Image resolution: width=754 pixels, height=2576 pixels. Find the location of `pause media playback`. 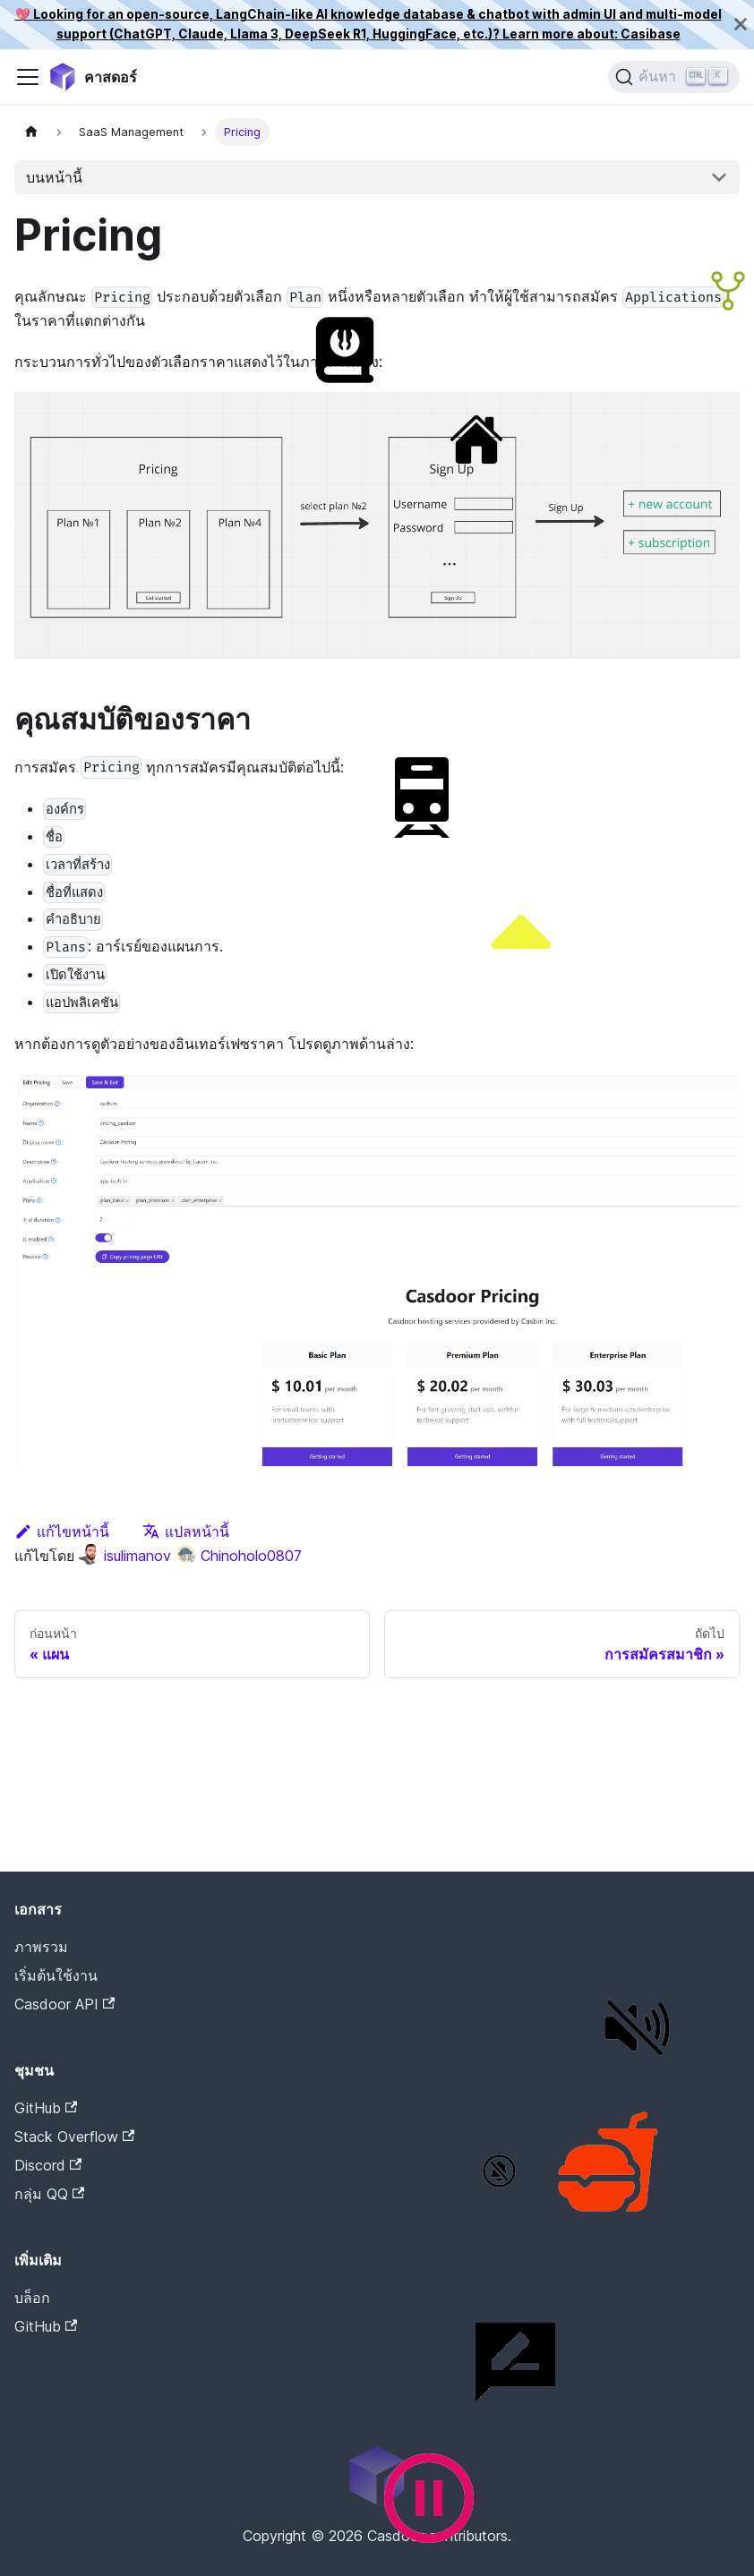

pause media playback is located at coordinates (429, 2498).